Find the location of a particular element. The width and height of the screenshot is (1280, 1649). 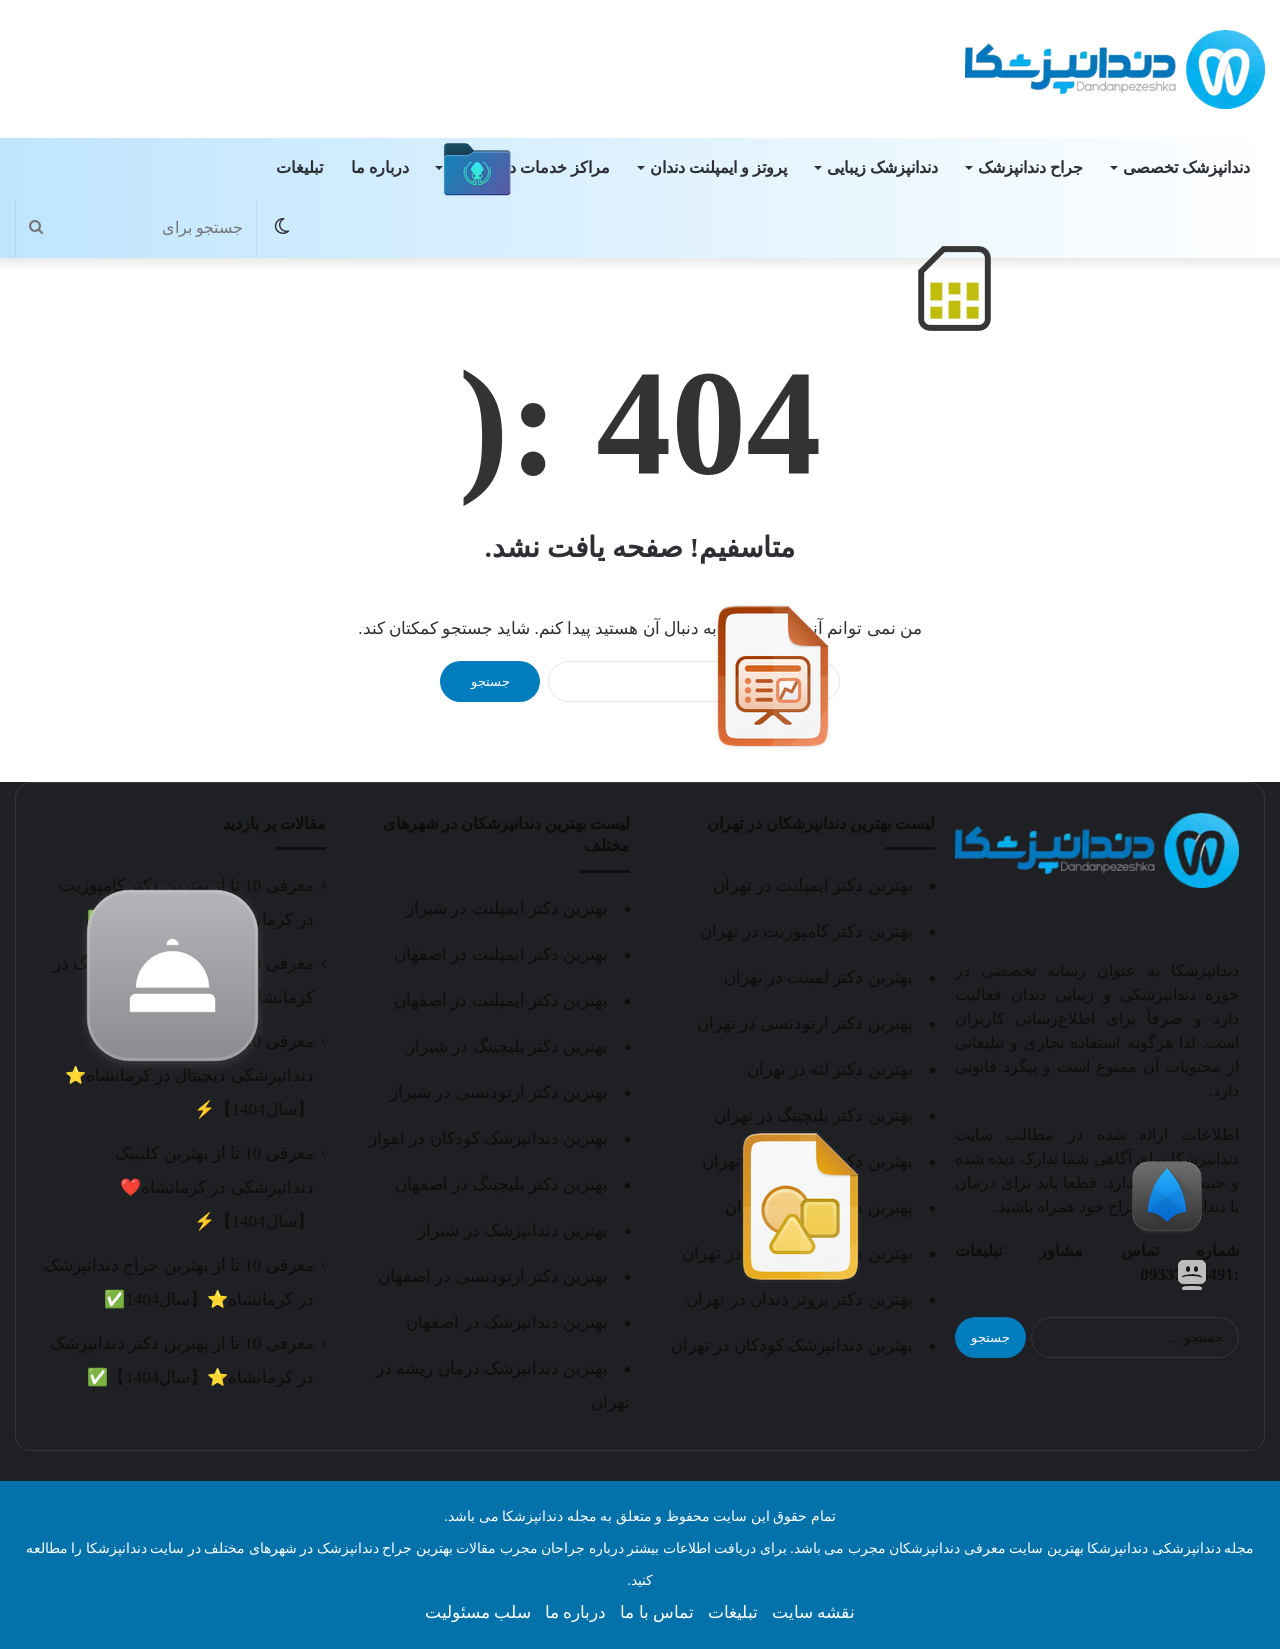

access session services preferences is located at coordinates (172, 978).